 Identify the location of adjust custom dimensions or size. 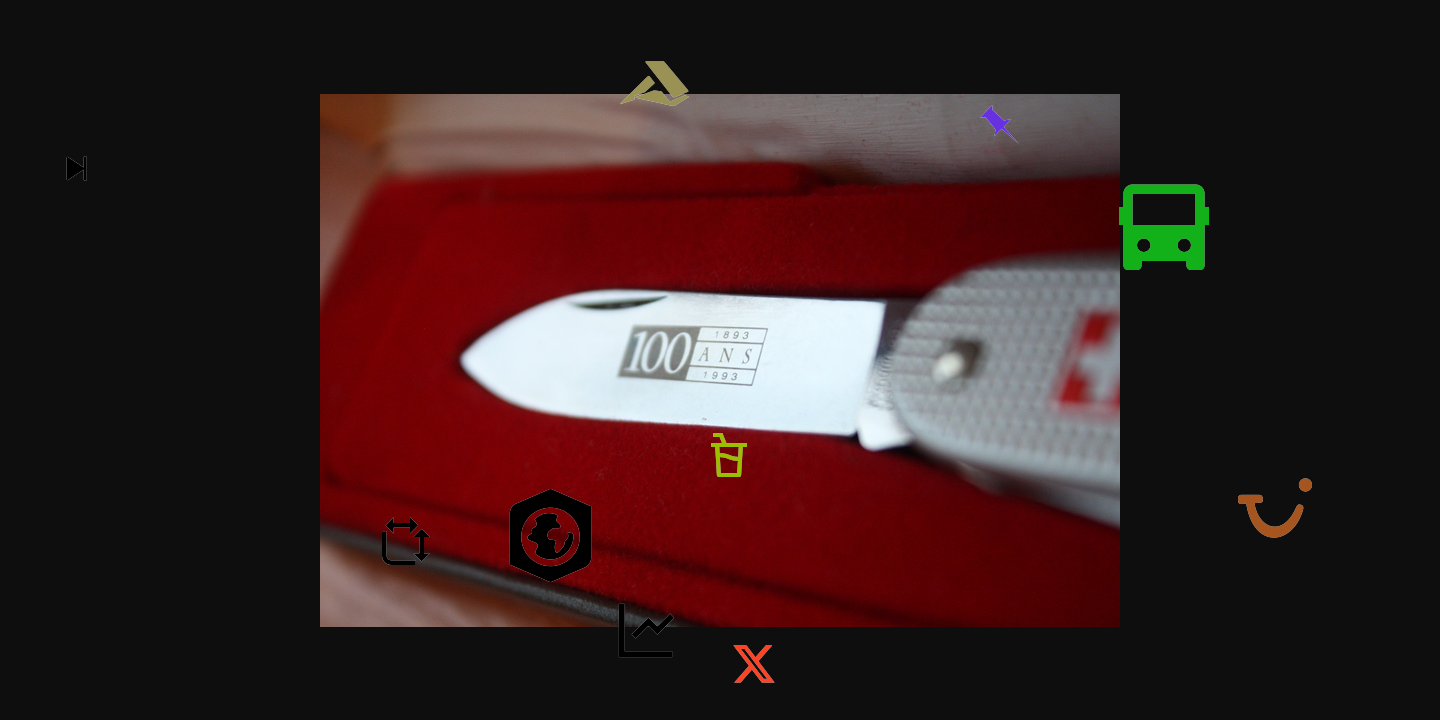
(403, 544).